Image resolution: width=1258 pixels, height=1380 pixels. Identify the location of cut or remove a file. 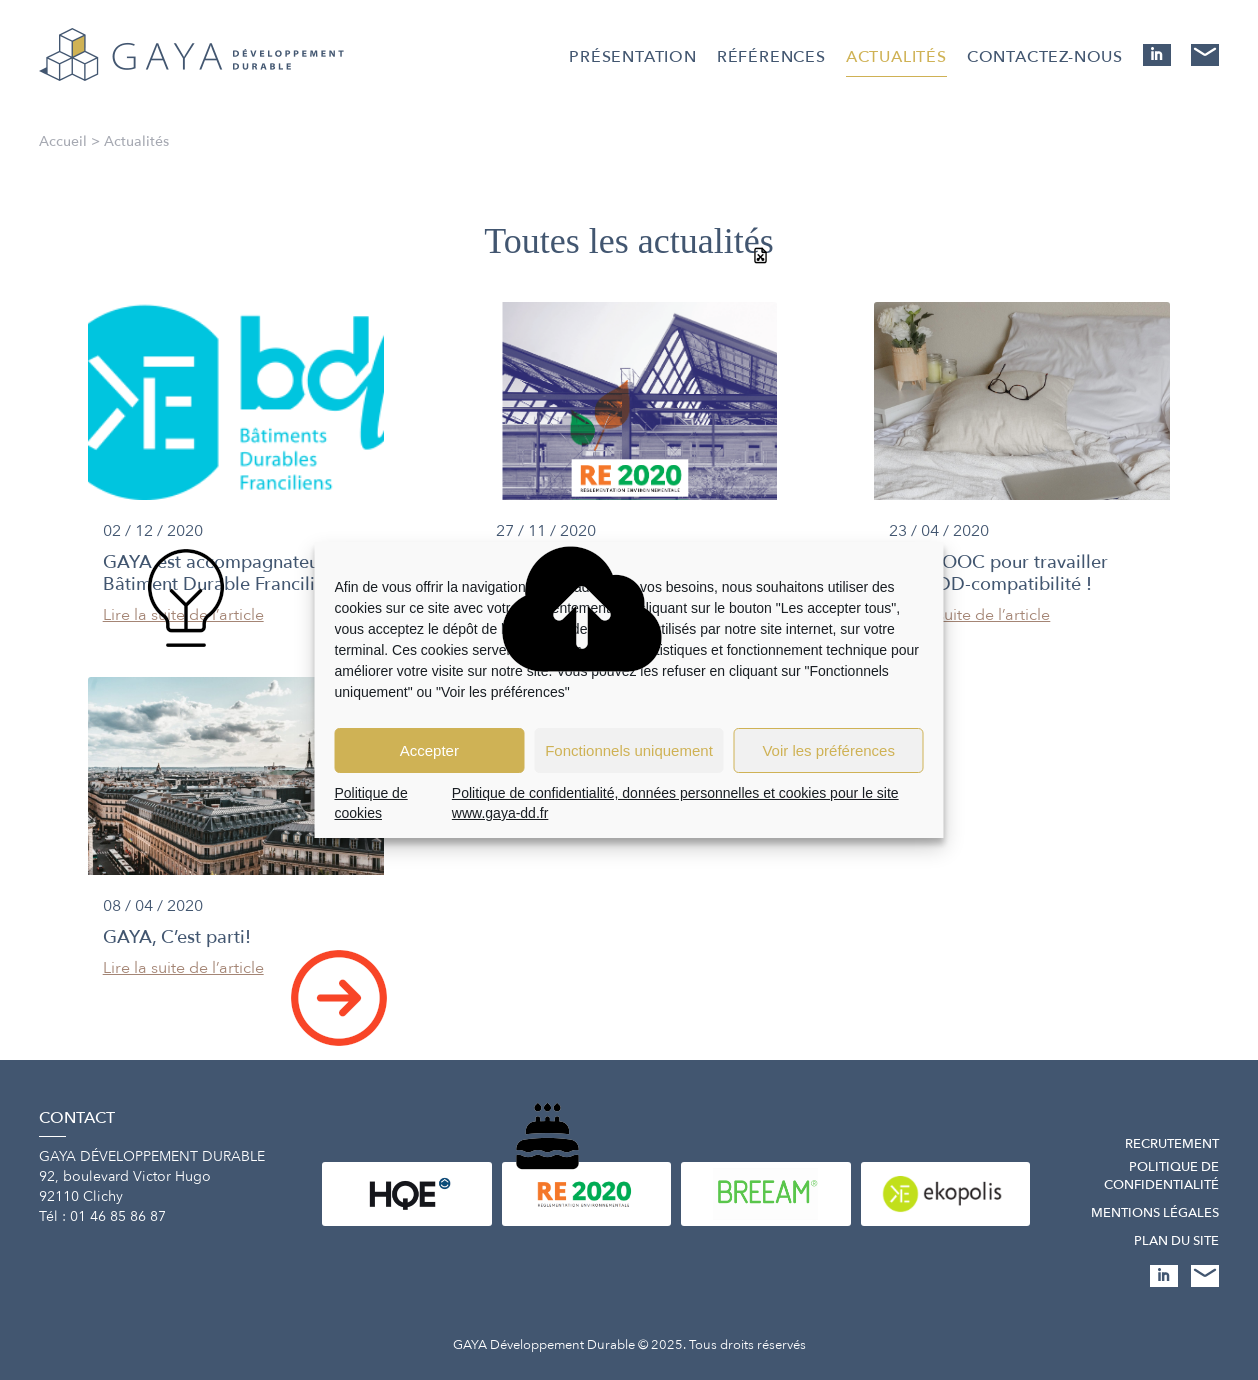
(760, 255).